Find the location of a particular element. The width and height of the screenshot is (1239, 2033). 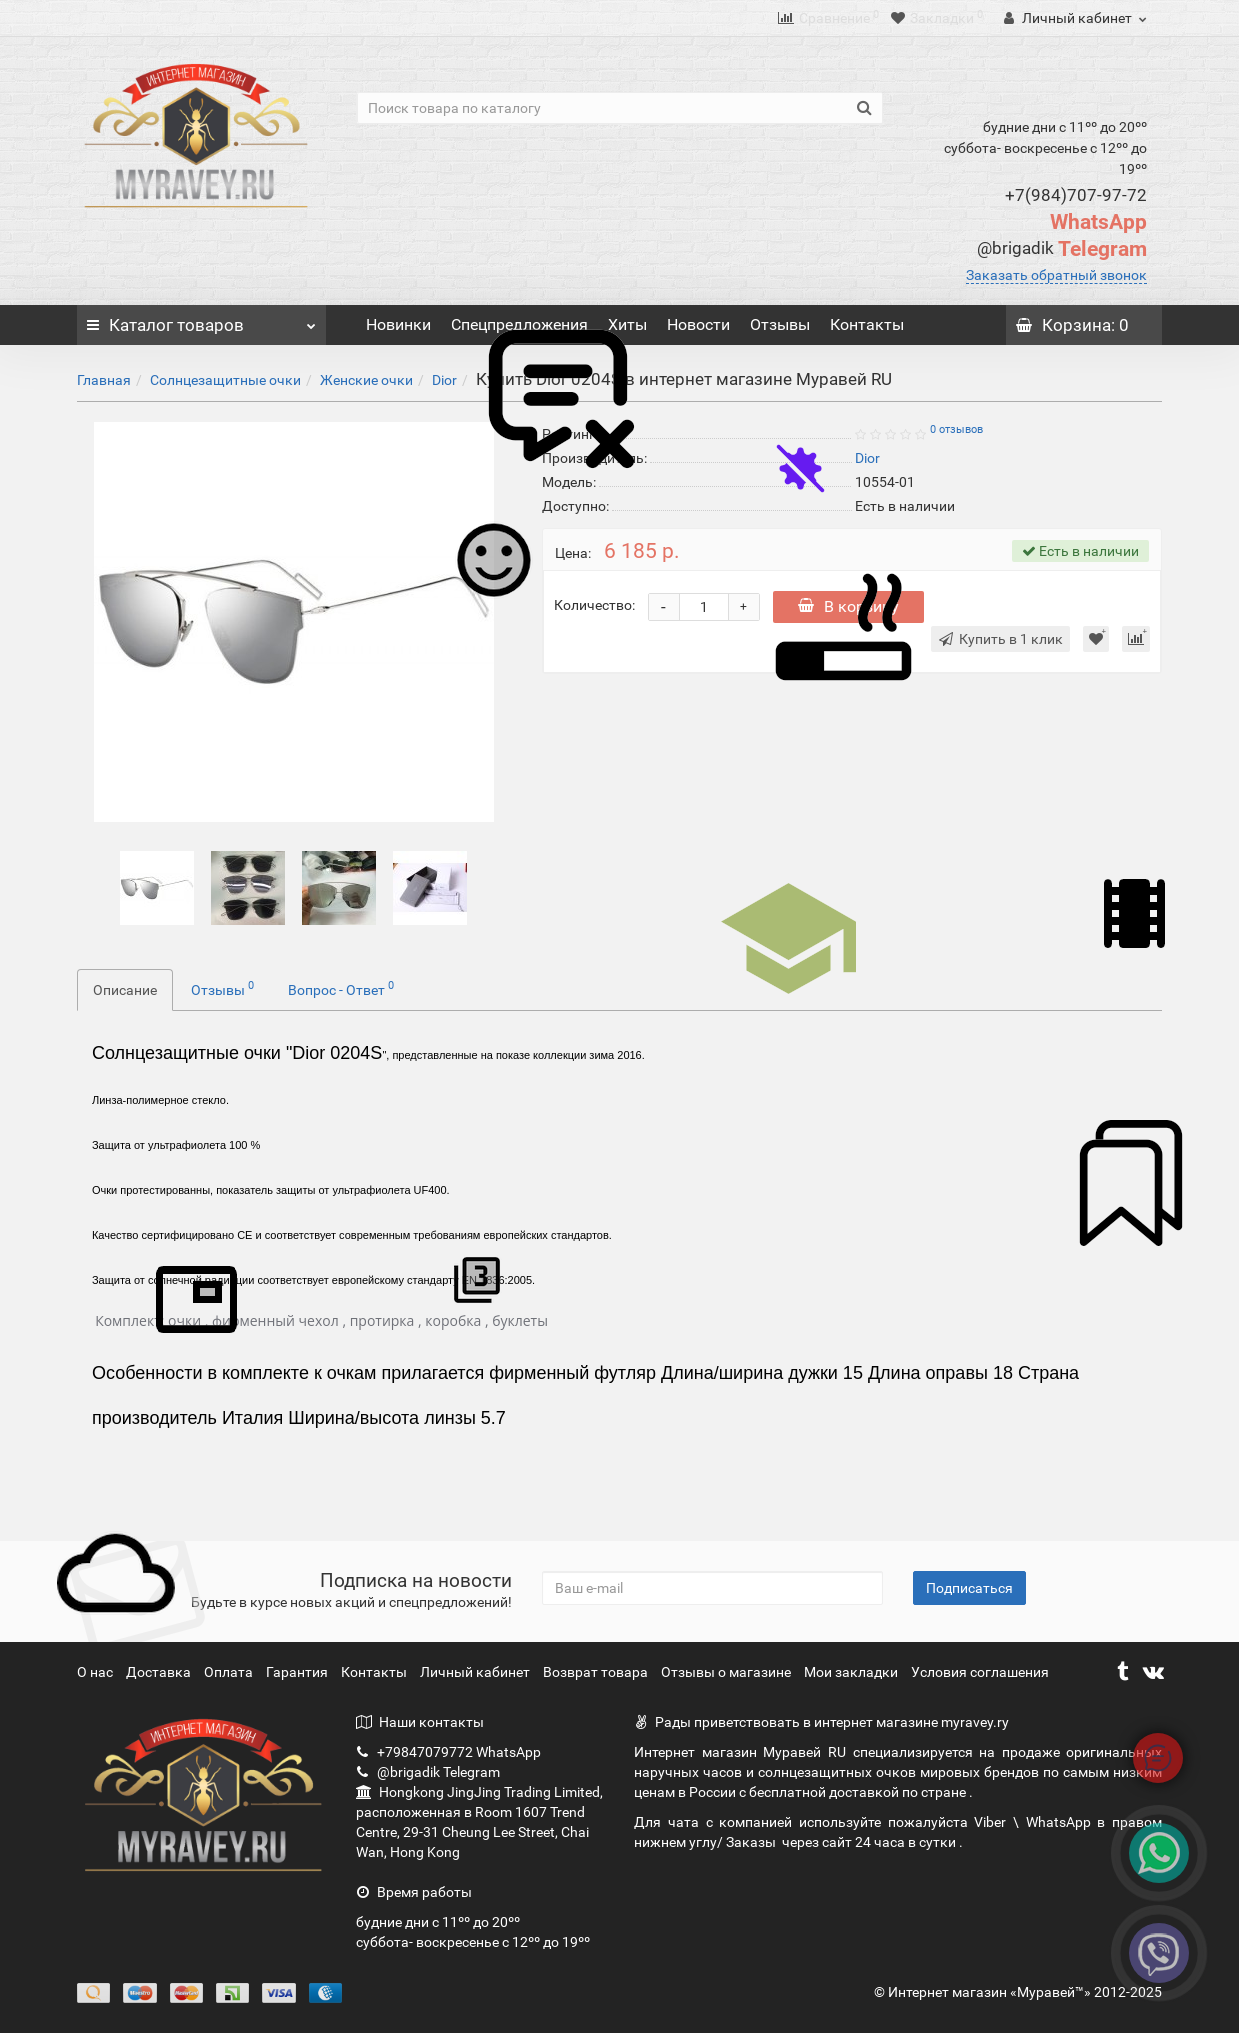

add an emoji or reaction to a message is located at coordinates (494, 560).